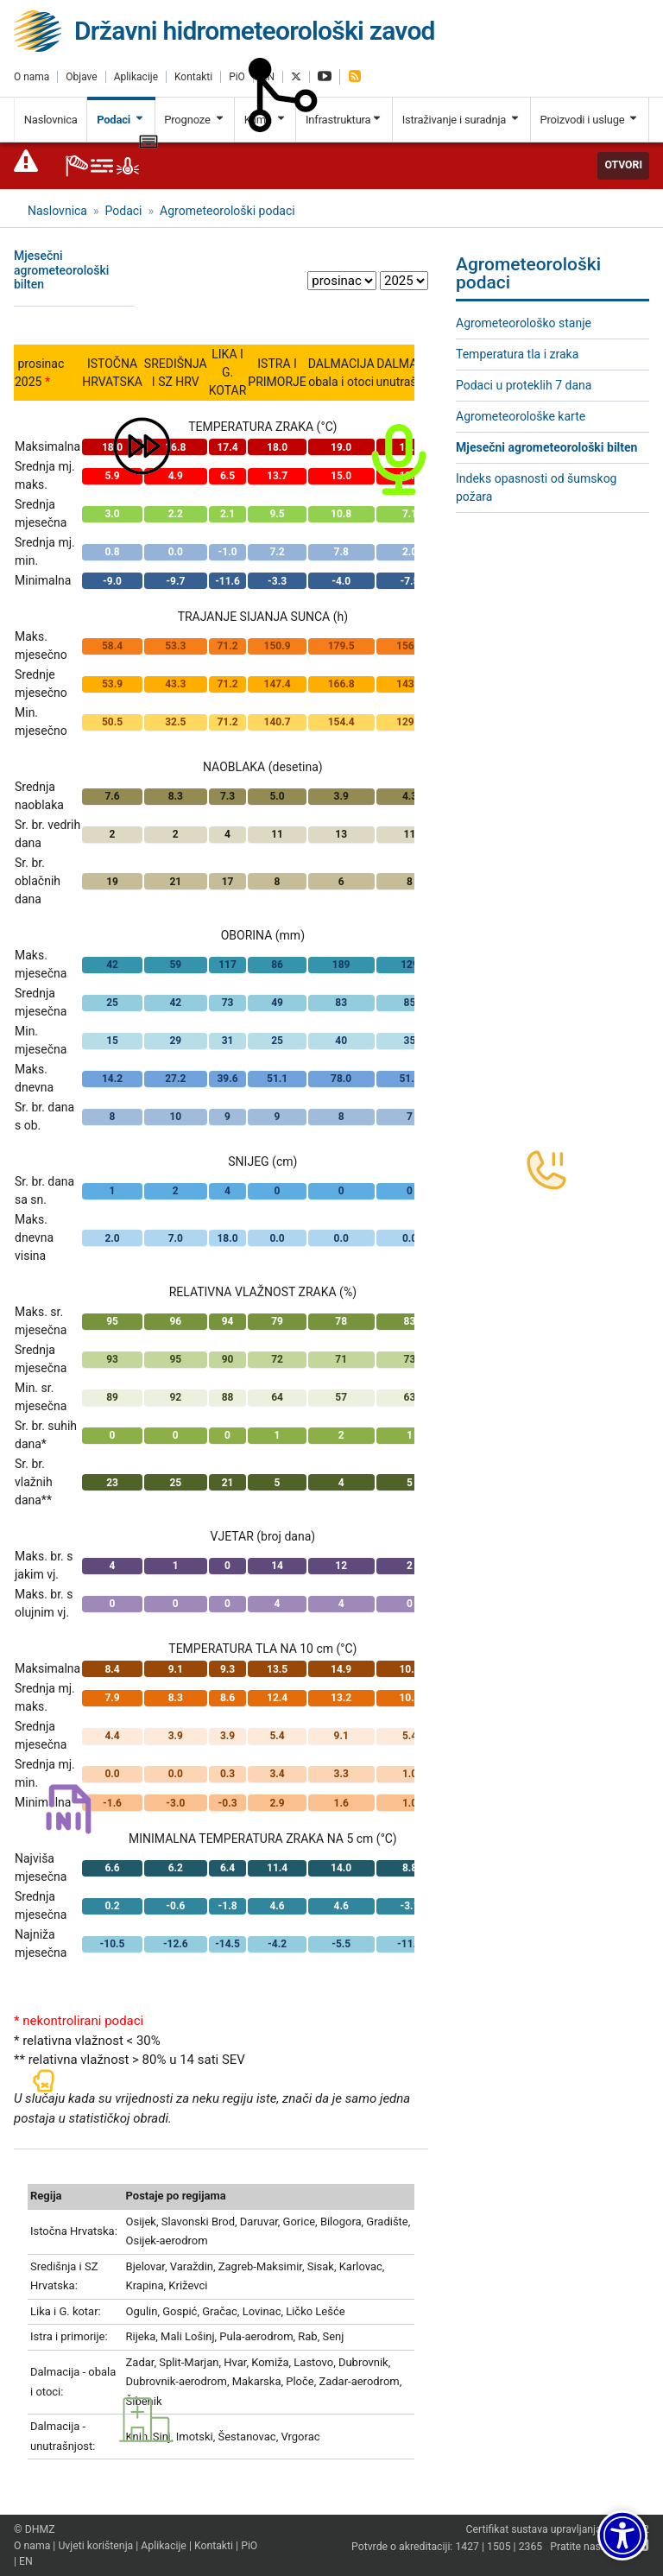  I want to click on merge branches in version control, so click(277, 95).